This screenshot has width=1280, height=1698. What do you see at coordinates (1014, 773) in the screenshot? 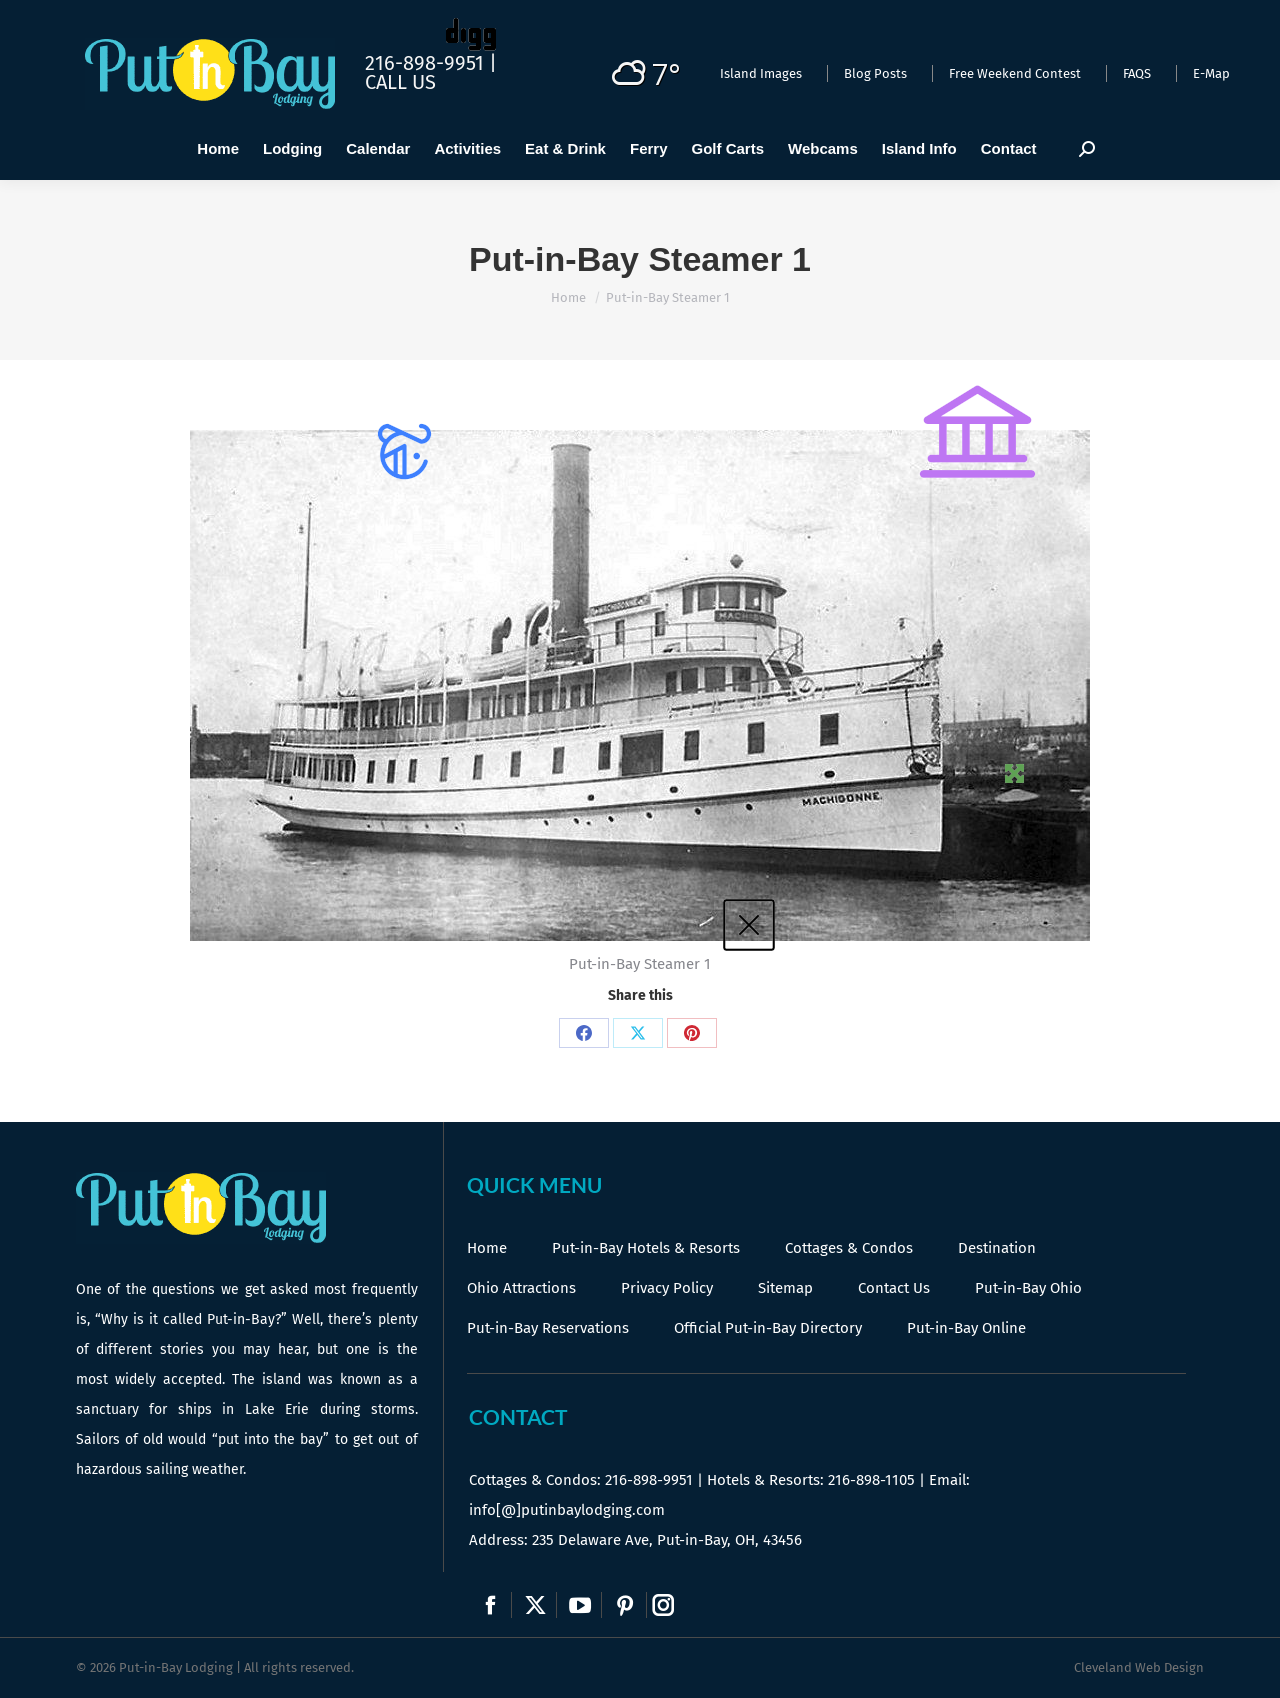
I see `expand to fullscreen mode` at bounding box center [1014, 773].